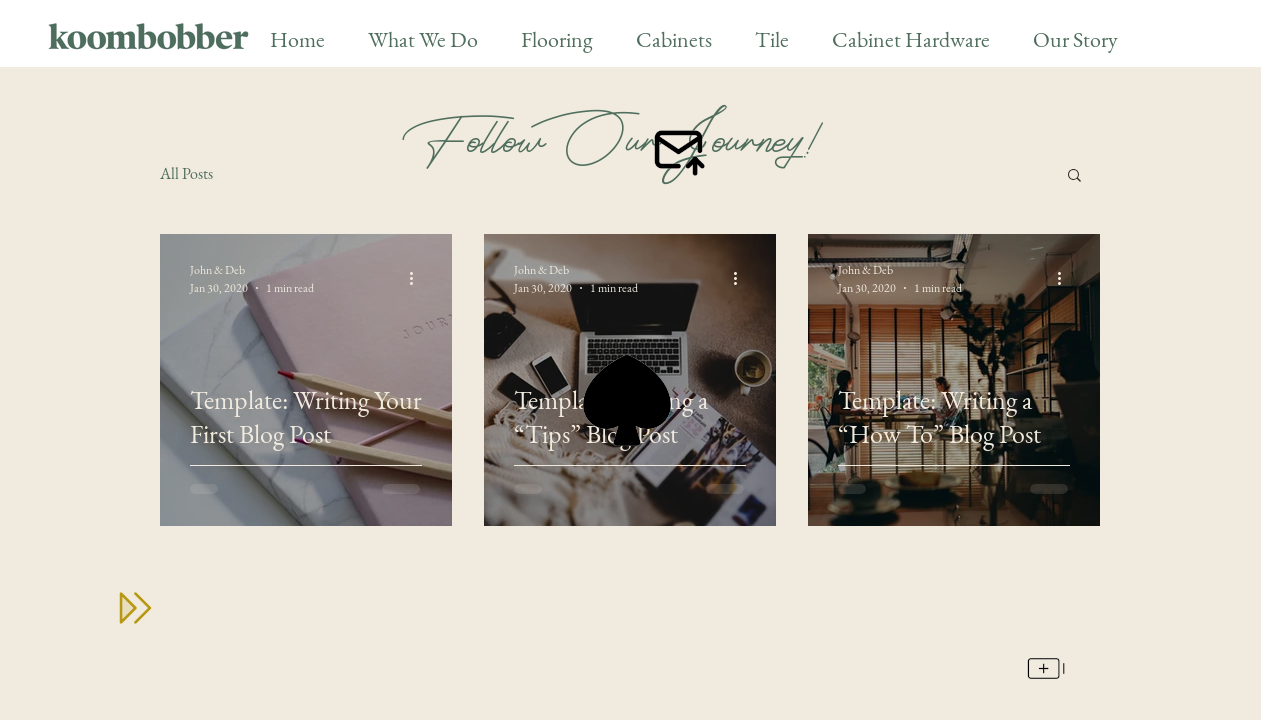 This screenshot has width=1261, height=720. What do you see at coordinates (134, 608) in the screenshot?
I see `skip forward or advance to next item` at bounding box center [134, 608].